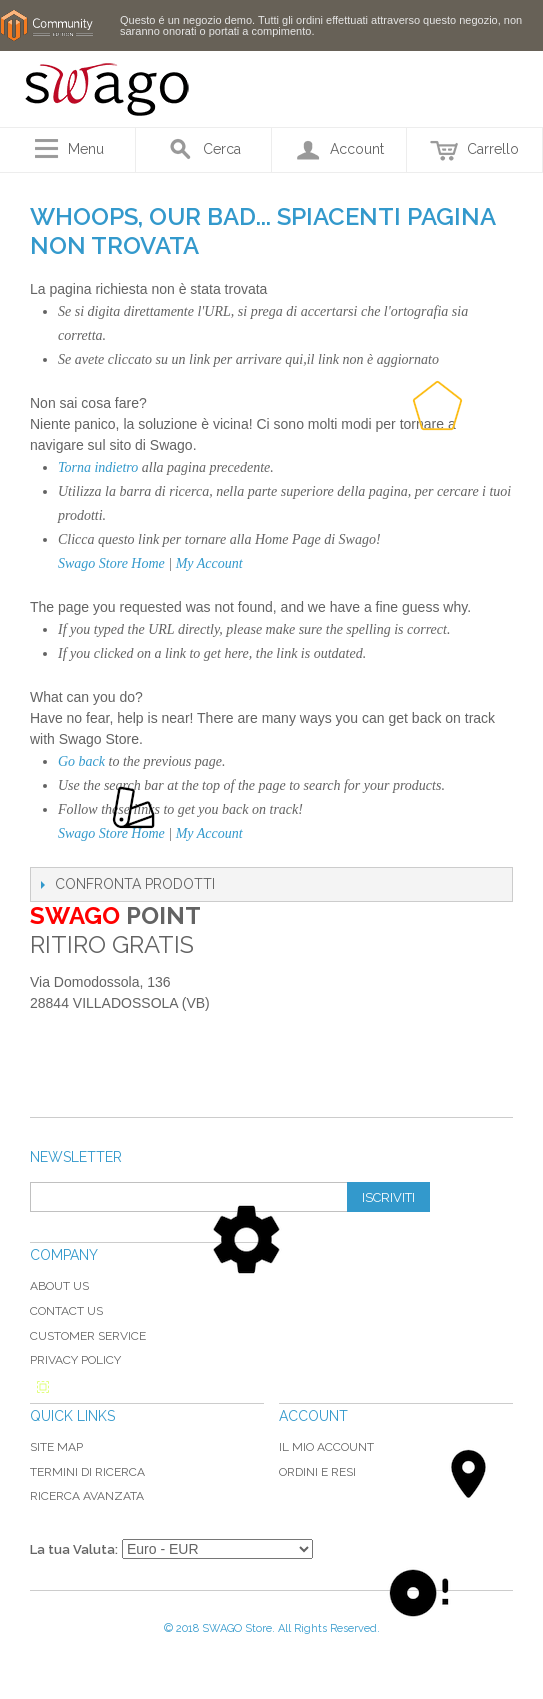  Describe the element at coordinates (43, 1387) in the screenshot. I see `select all items` at that location.